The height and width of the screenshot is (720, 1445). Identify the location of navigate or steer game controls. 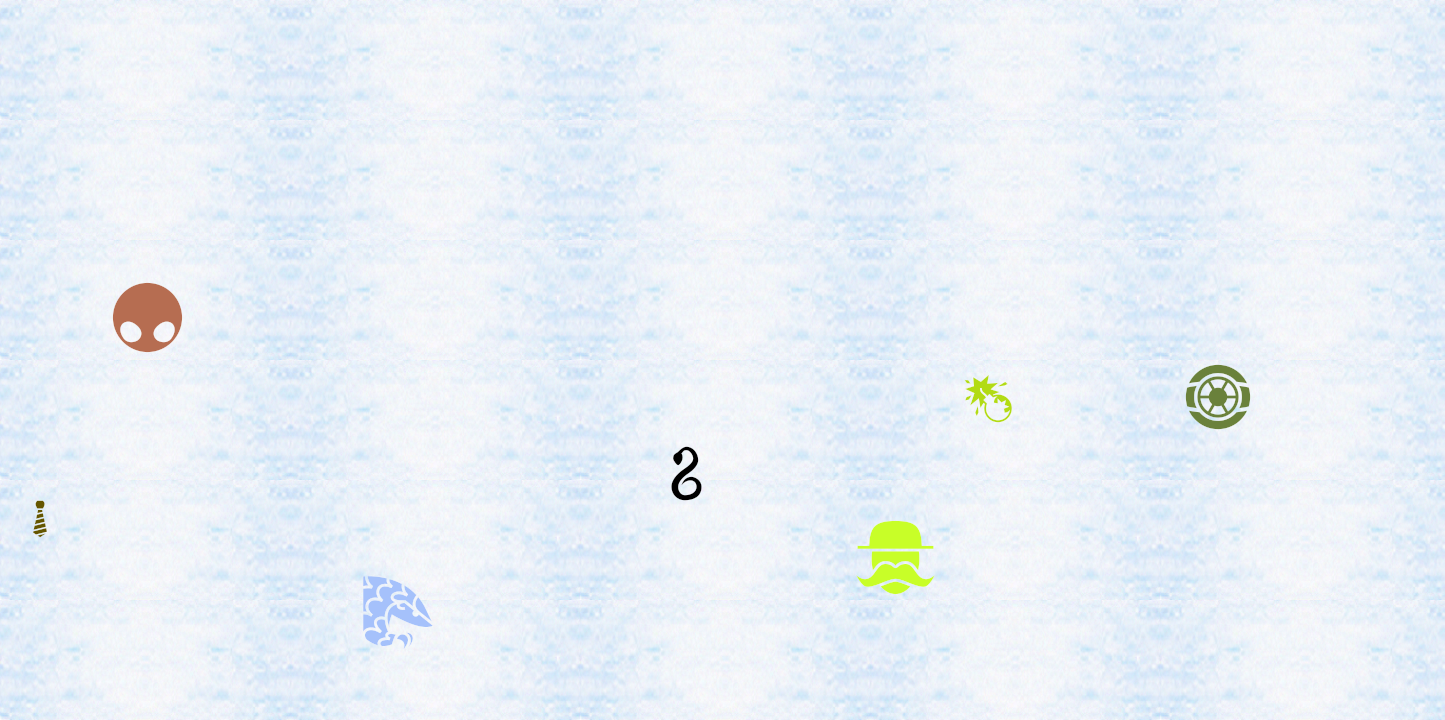
(1218, 397).